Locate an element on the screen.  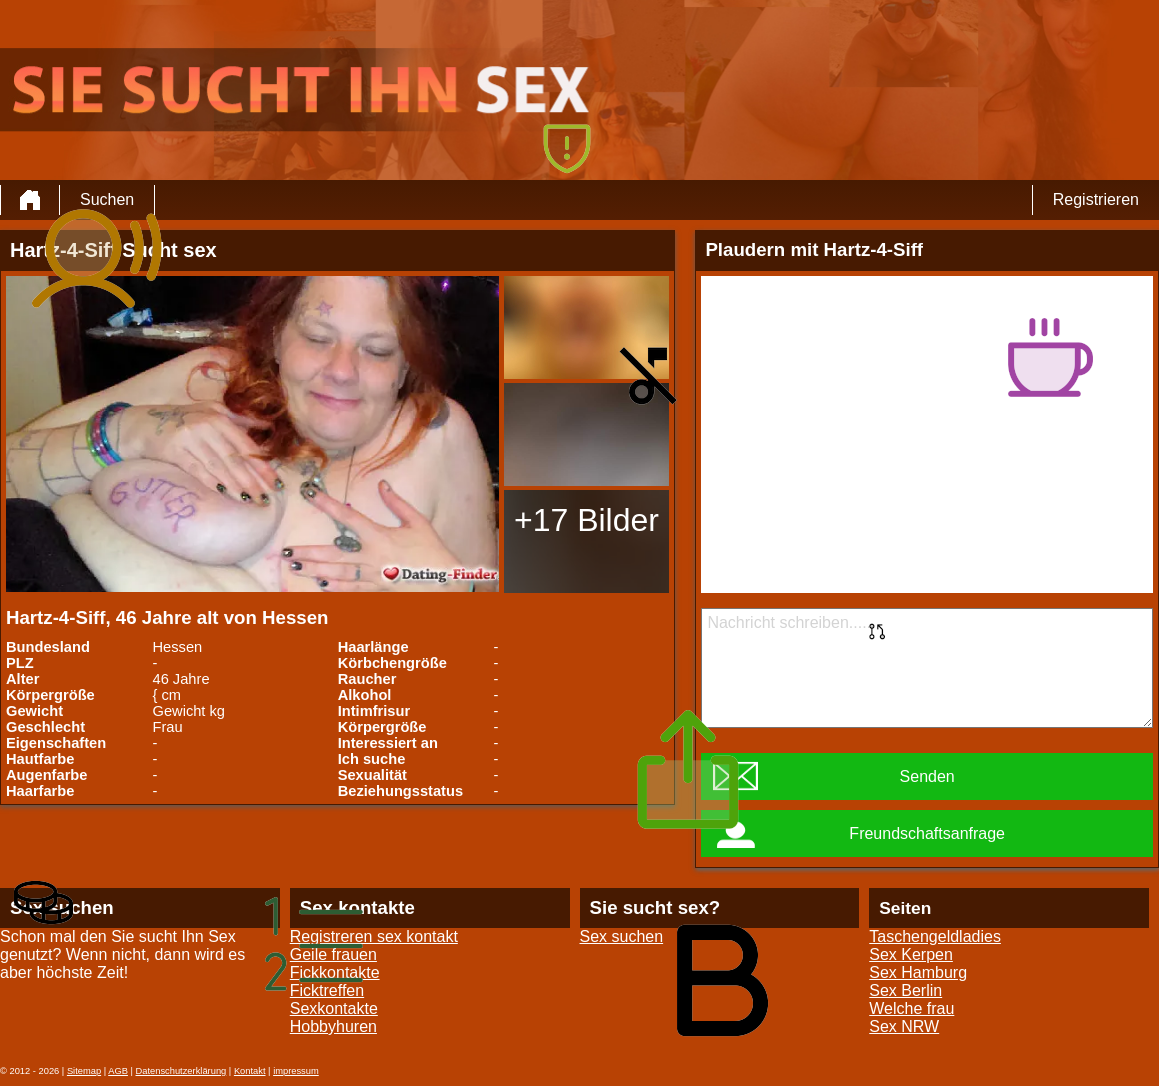
create a numbered list is located at coordinates (314, 946).